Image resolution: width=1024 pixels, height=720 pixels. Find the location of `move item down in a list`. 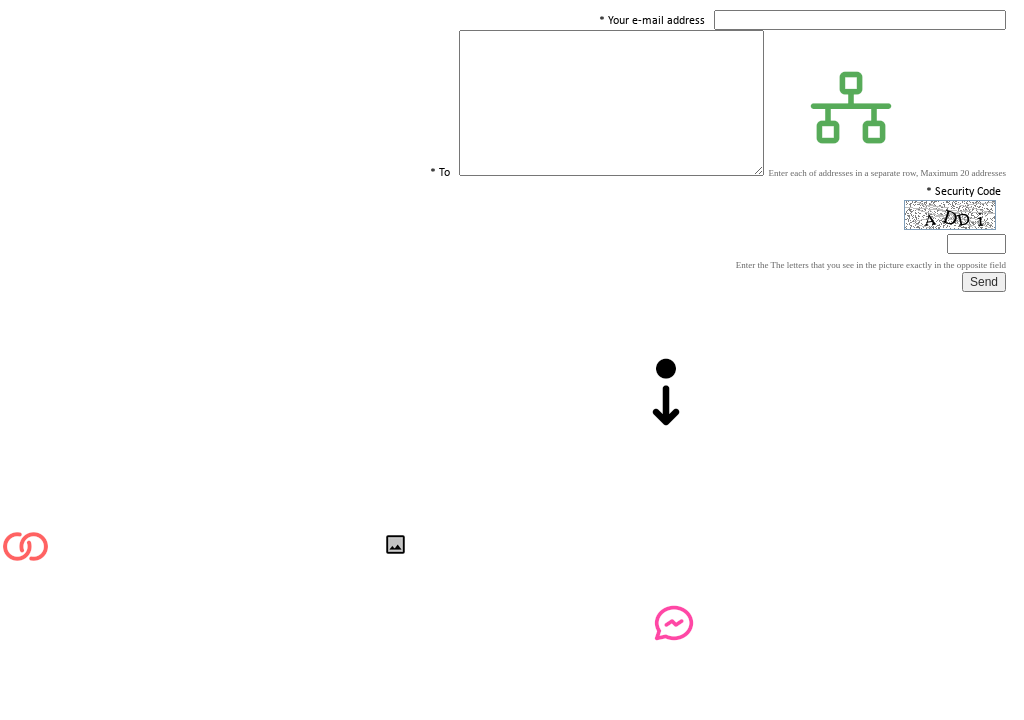

move item down in a list is located at coordinates (666, 392).